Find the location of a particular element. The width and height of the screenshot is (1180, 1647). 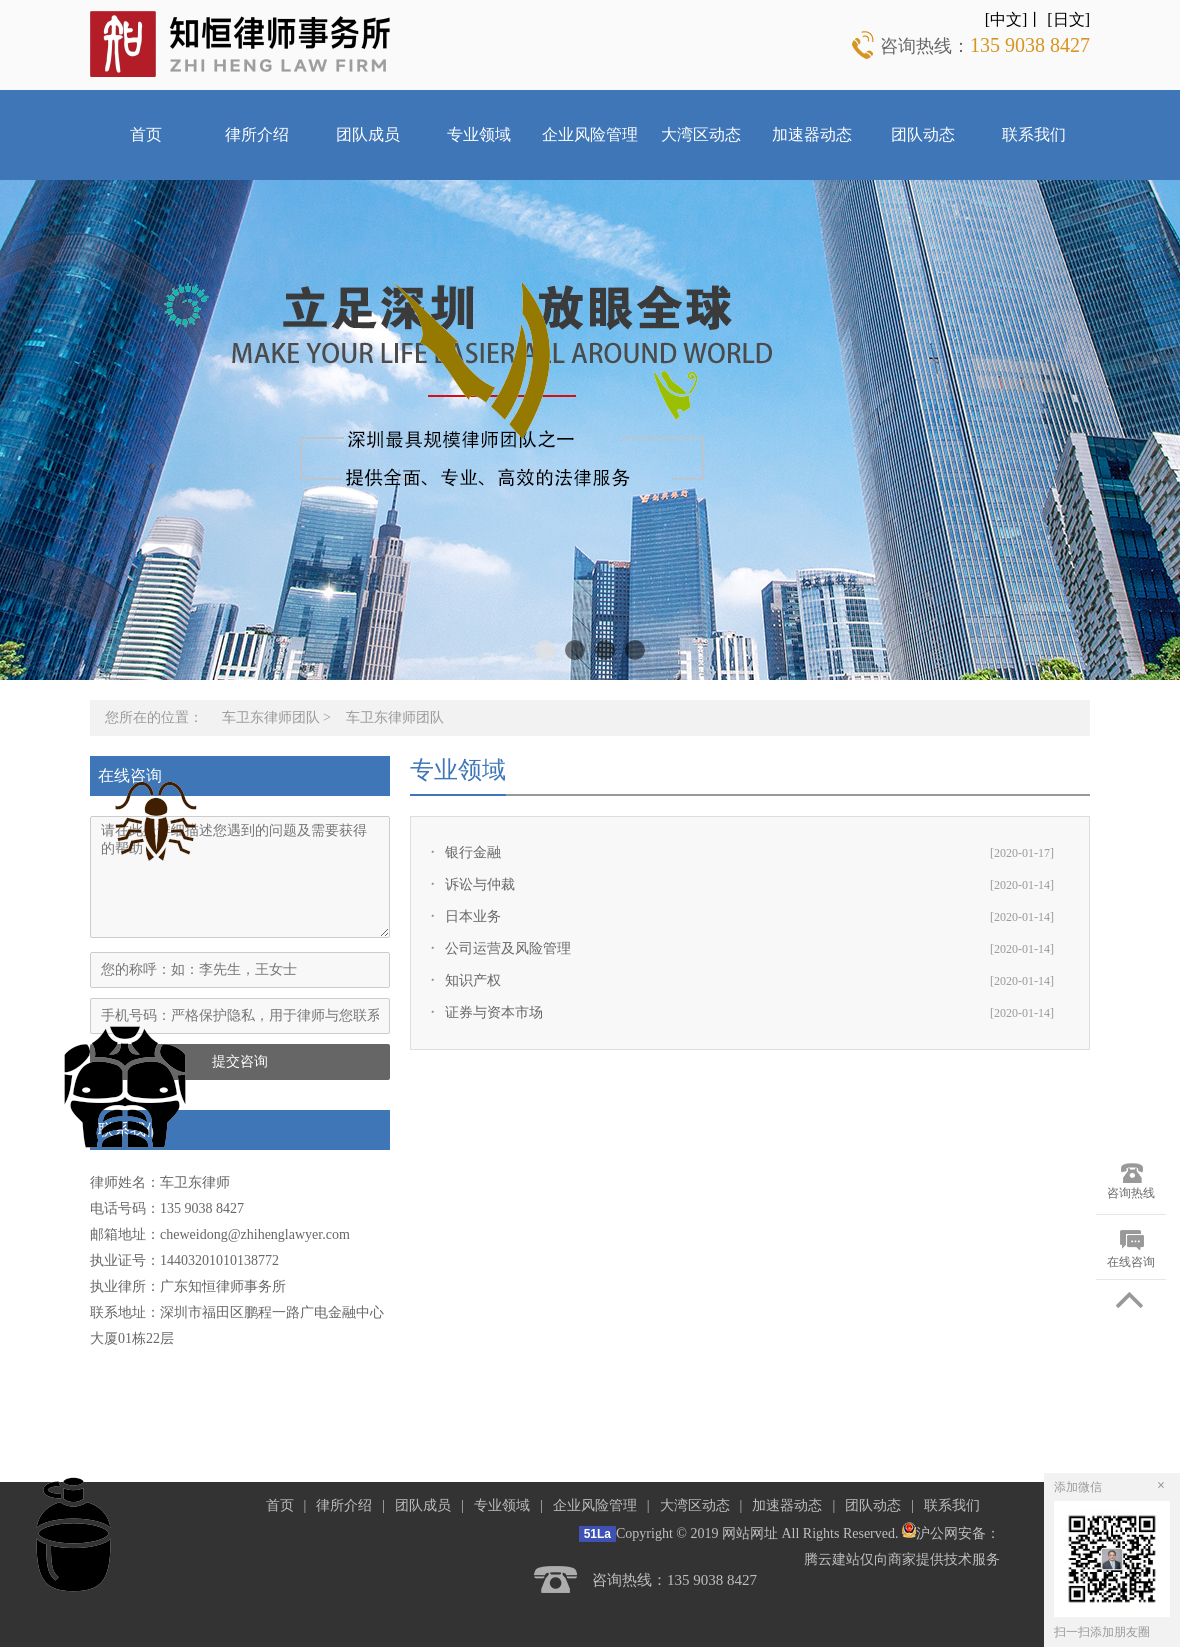

indicates a bug or issue in the system is located at coordinates (155, 821).